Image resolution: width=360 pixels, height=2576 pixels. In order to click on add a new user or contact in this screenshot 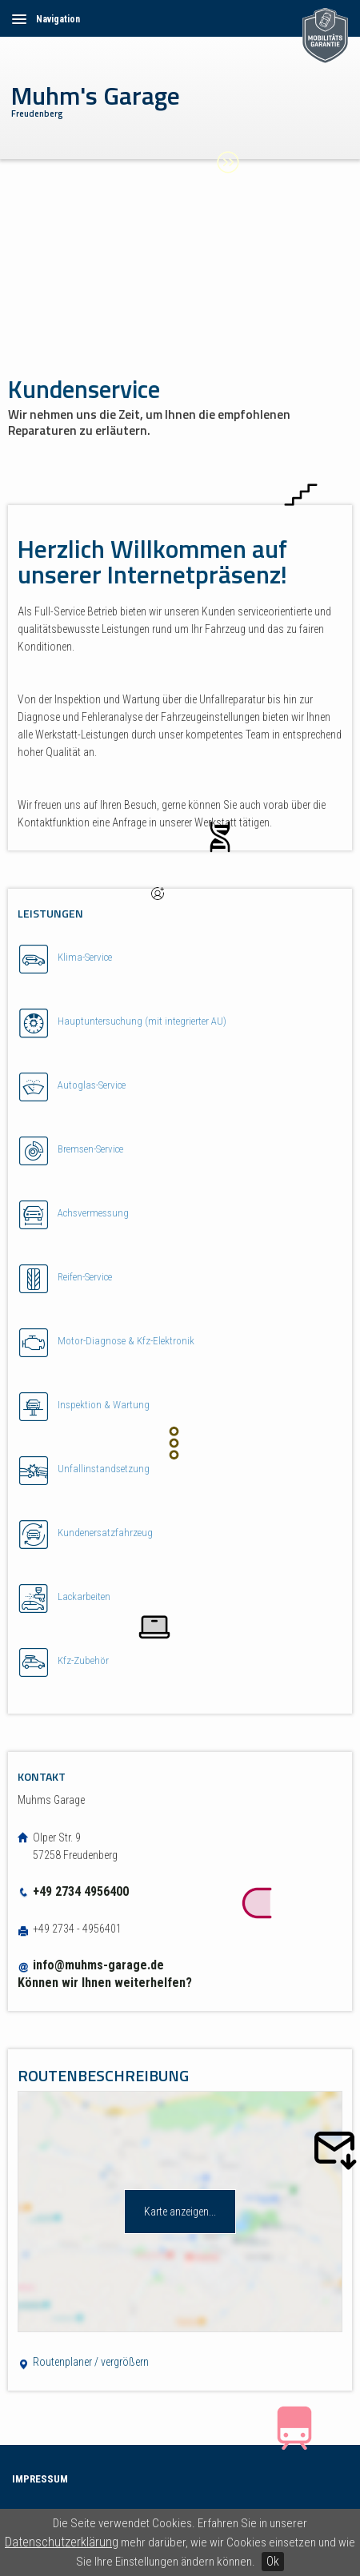, I will do `click(158, 894)`.